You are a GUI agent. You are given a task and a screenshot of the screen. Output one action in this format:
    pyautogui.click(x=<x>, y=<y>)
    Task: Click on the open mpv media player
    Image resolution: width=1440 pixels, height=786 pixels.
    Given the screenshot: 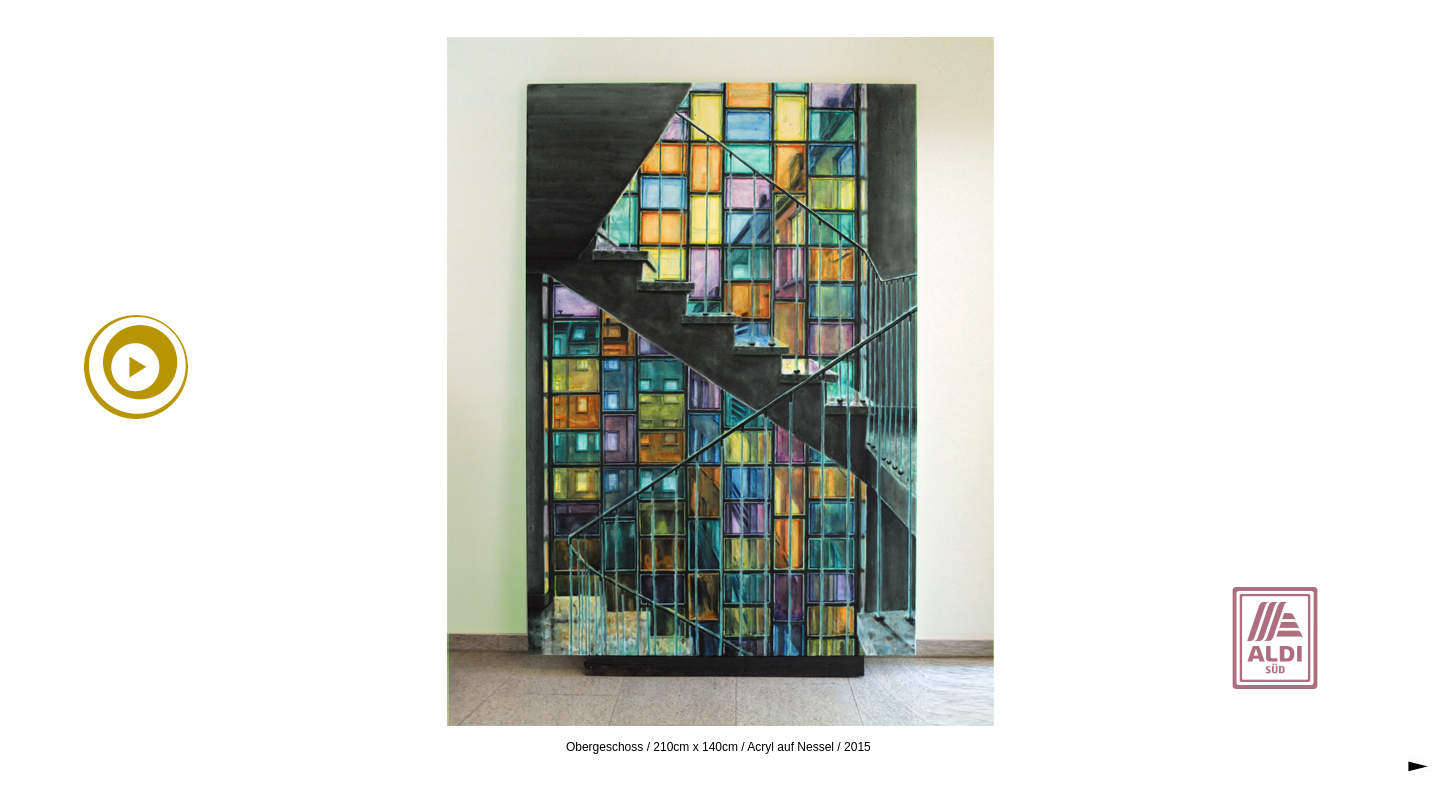 What is the action you would take?
    pyautogui.click(x=136, y=367)
    